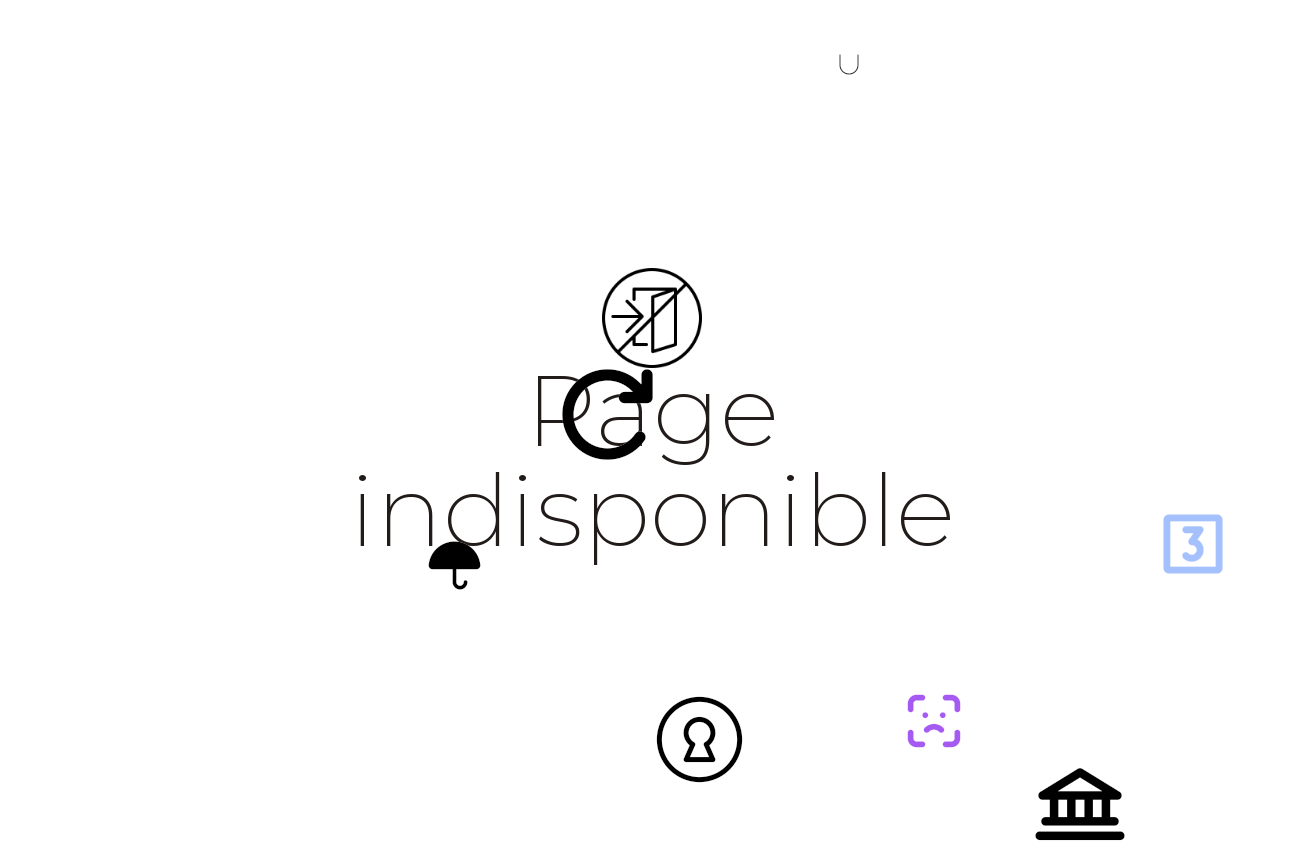 The image size is (1304, 864). Describe the element at coordinates (849, 63) in the screenshot. I see `perform a union operation on selected shapes` at that location.